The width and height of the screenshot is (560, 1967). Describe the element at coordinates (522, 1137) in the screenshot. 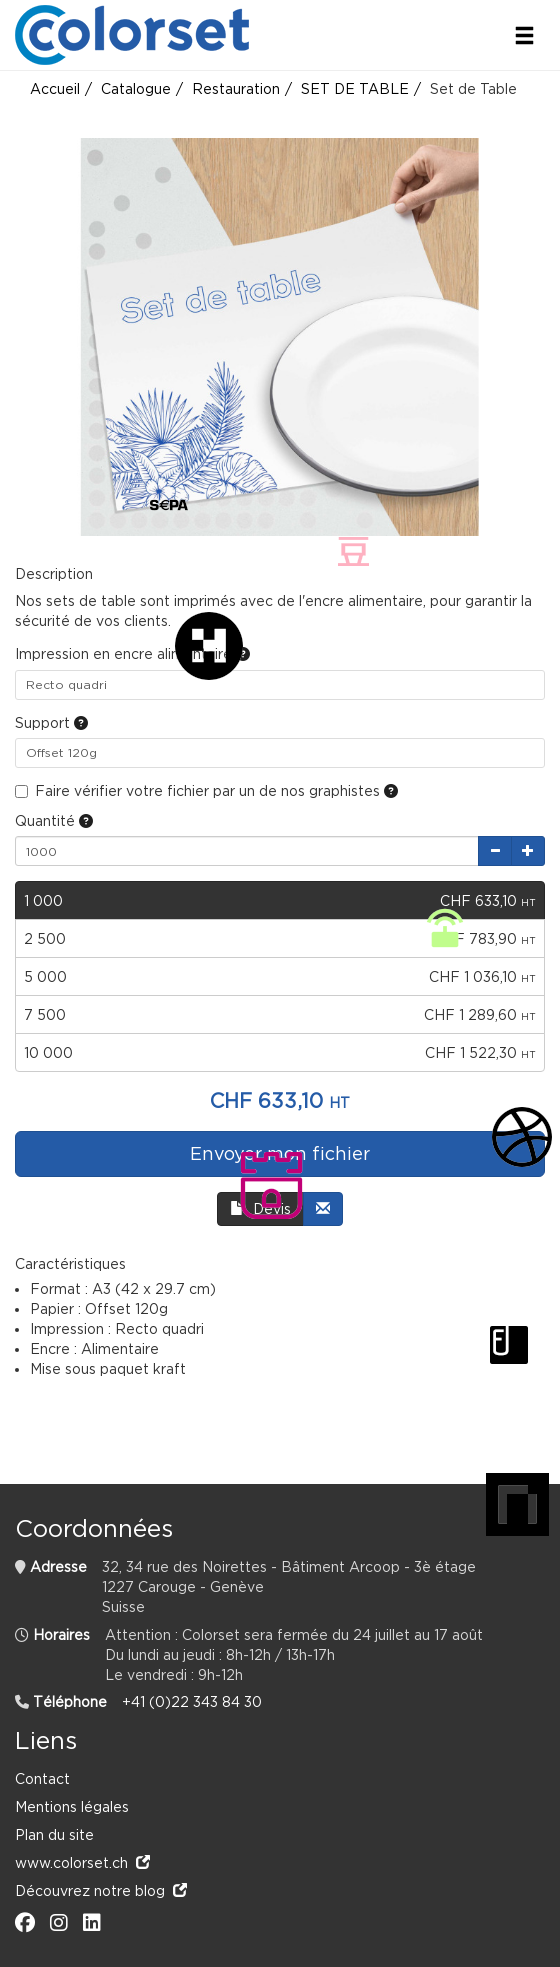

I see `visit dribbble profile or portfolio` at that location.